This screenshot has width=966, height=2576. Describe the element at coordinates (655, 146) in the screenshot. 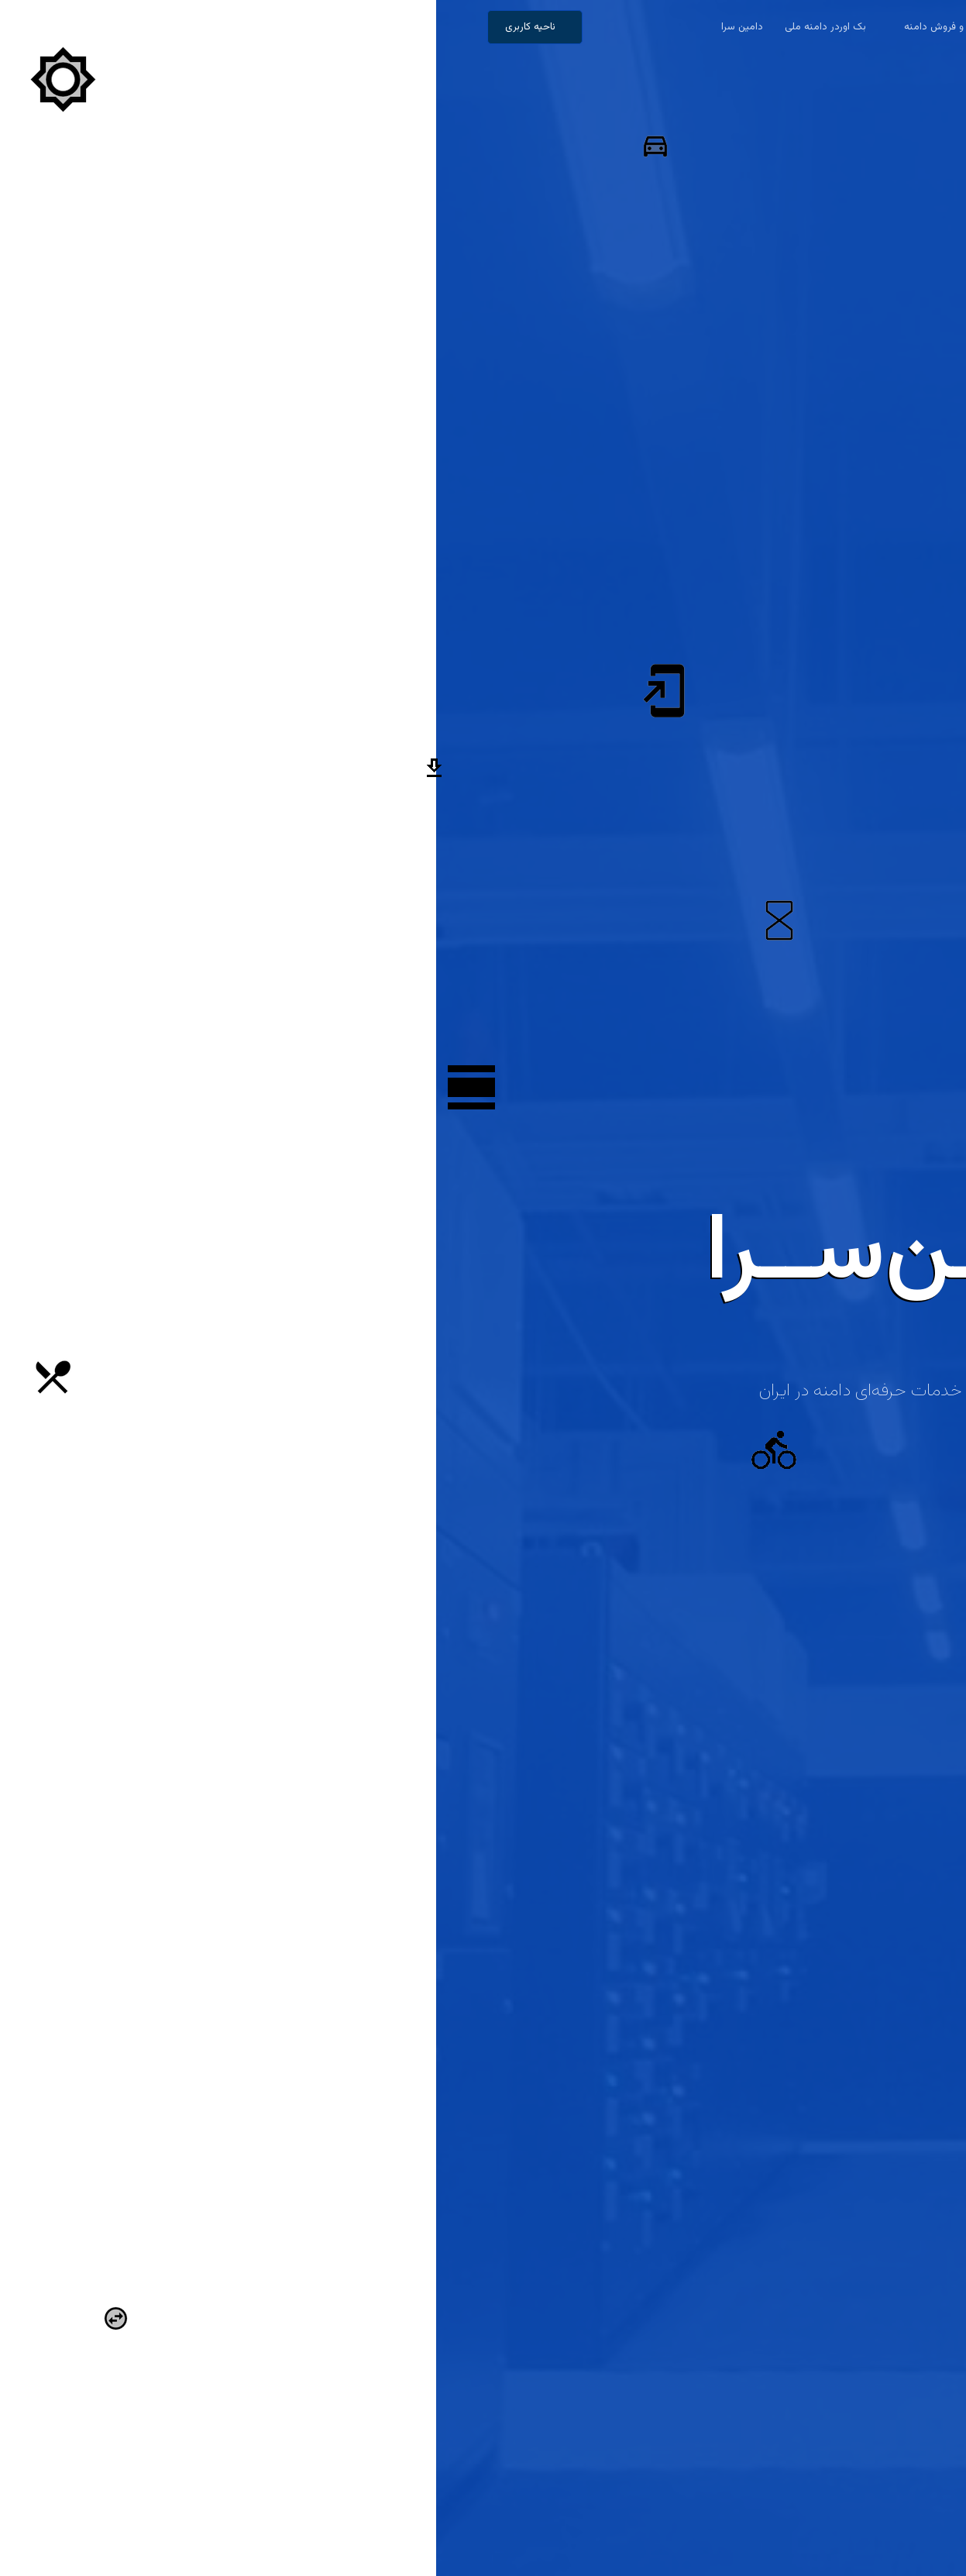

I see `time to leave reminder for your commute` at that location.